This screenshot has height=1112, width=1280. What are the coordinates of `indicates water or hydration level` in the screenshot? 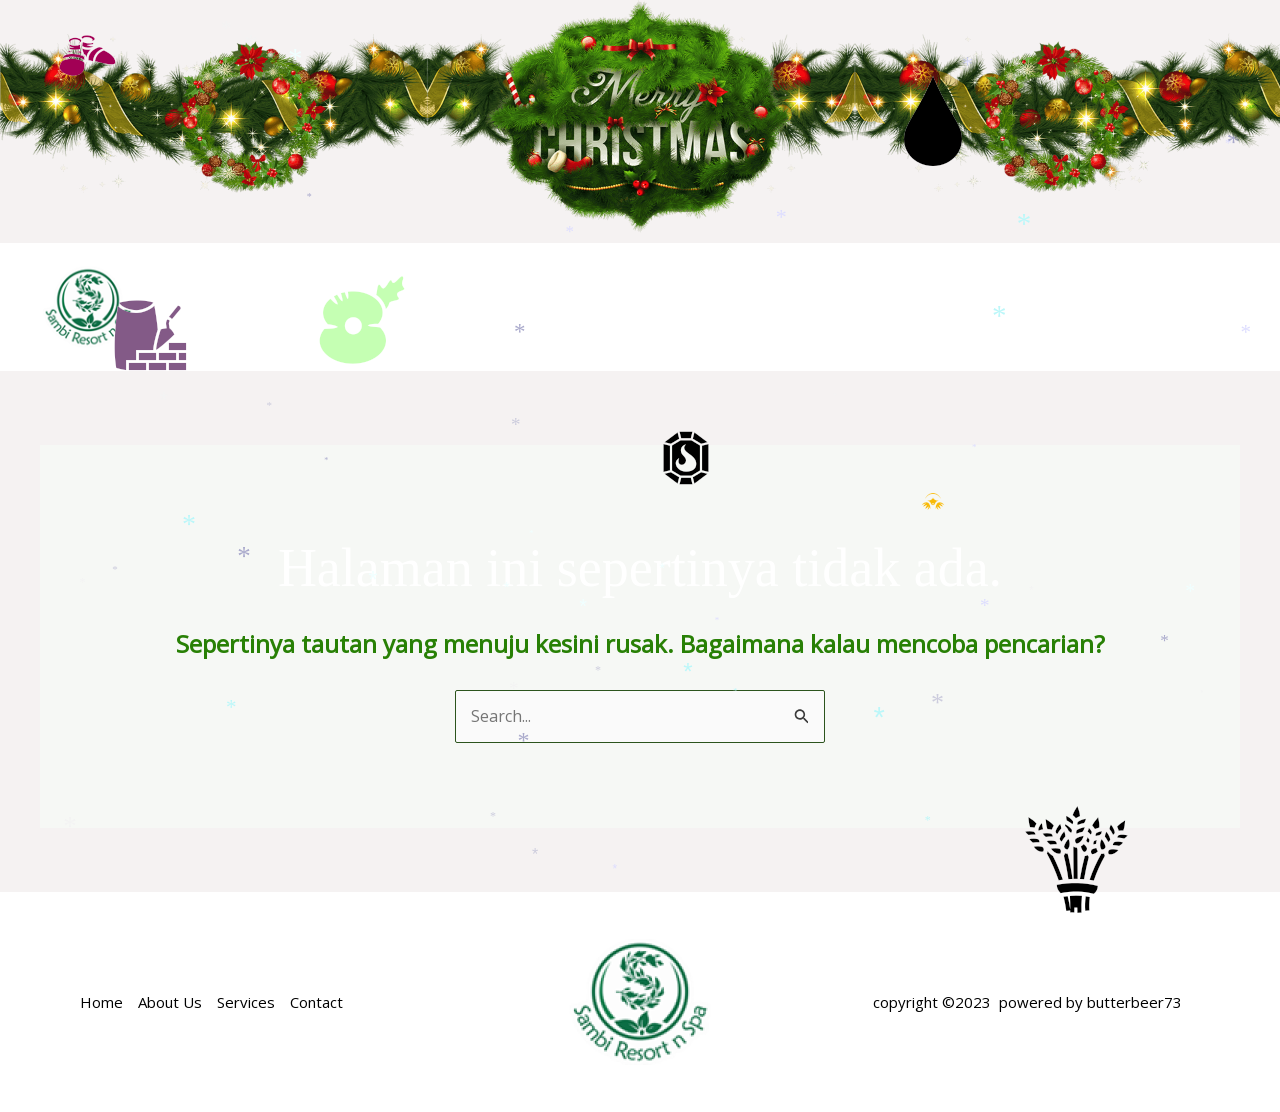 It's located at (933, 121).